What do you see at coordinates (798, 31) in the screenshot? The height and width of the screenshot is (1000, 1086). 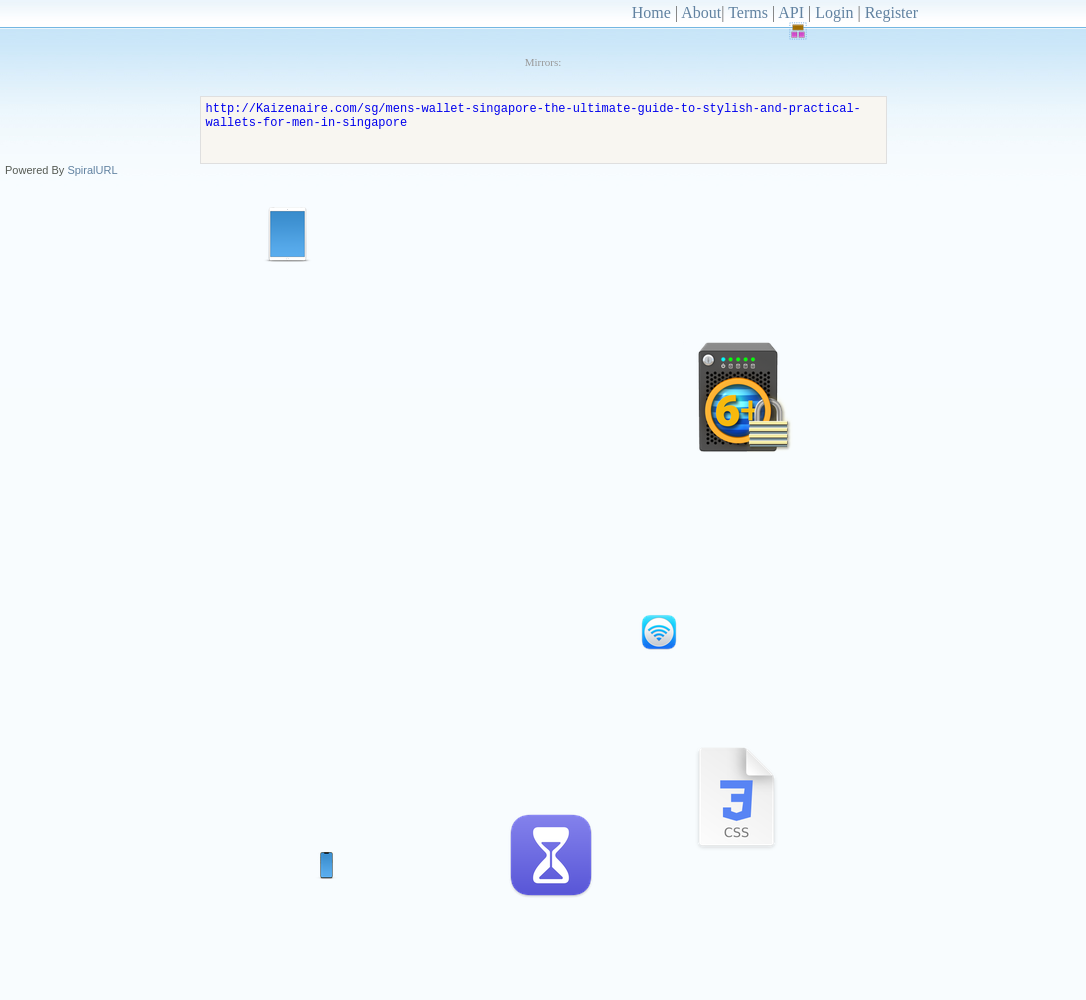 I see `select all items in the current view` at bounding box center [798, 31].